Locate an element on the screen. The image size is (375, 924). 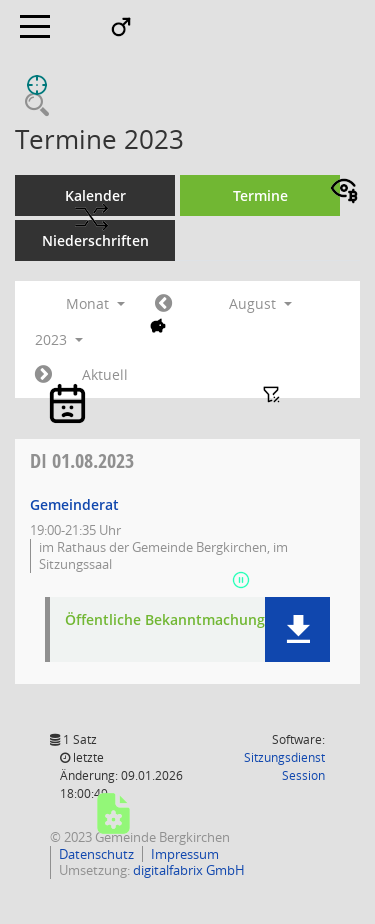
no events scheduled for this date is located at coordinates (67, 403).